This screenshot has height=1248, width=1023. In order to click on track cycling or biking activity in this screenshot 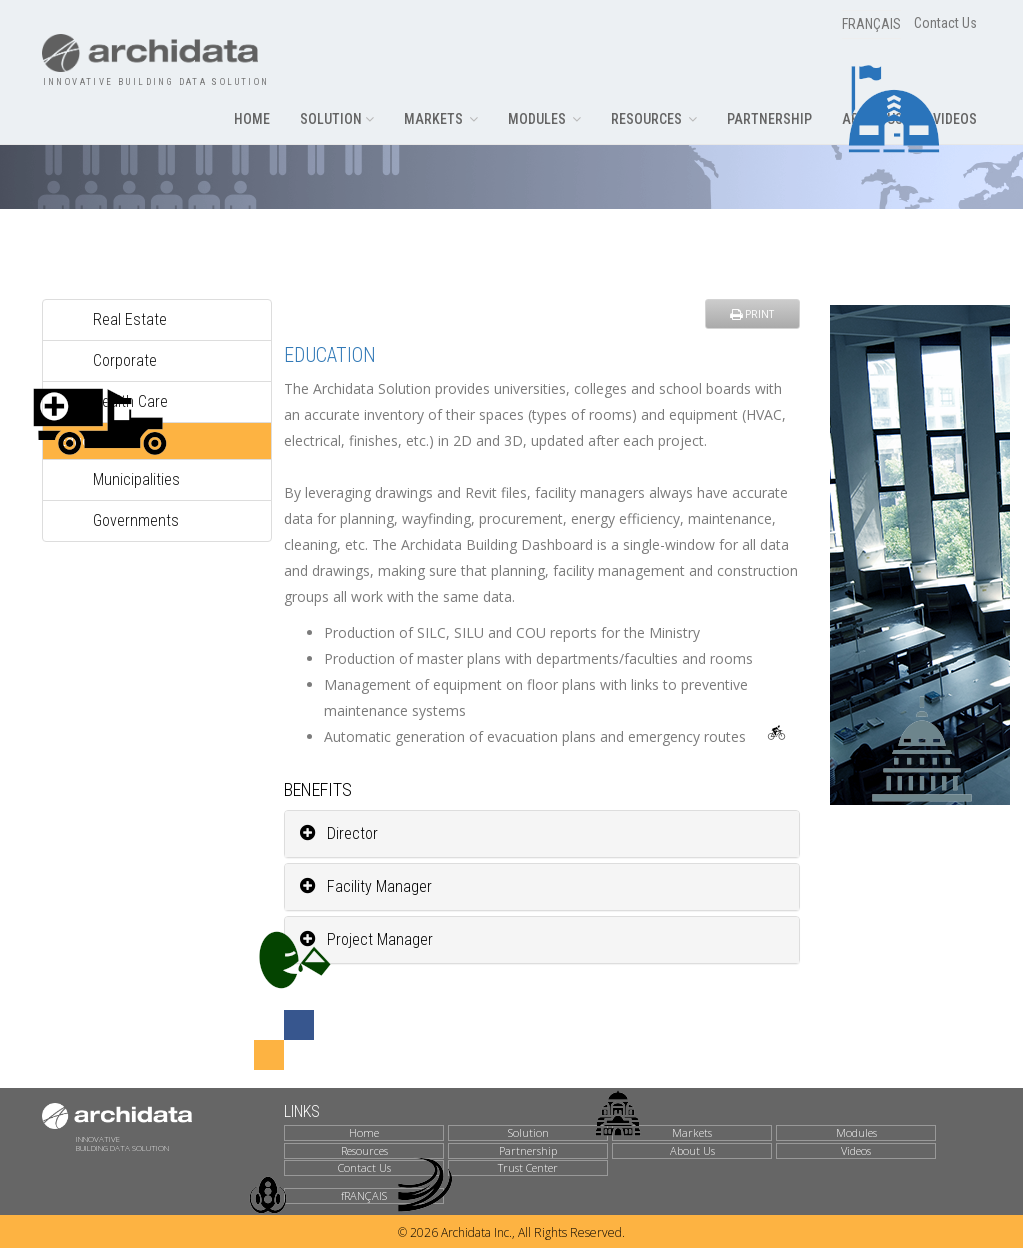, I will do `click(776, 732)`.